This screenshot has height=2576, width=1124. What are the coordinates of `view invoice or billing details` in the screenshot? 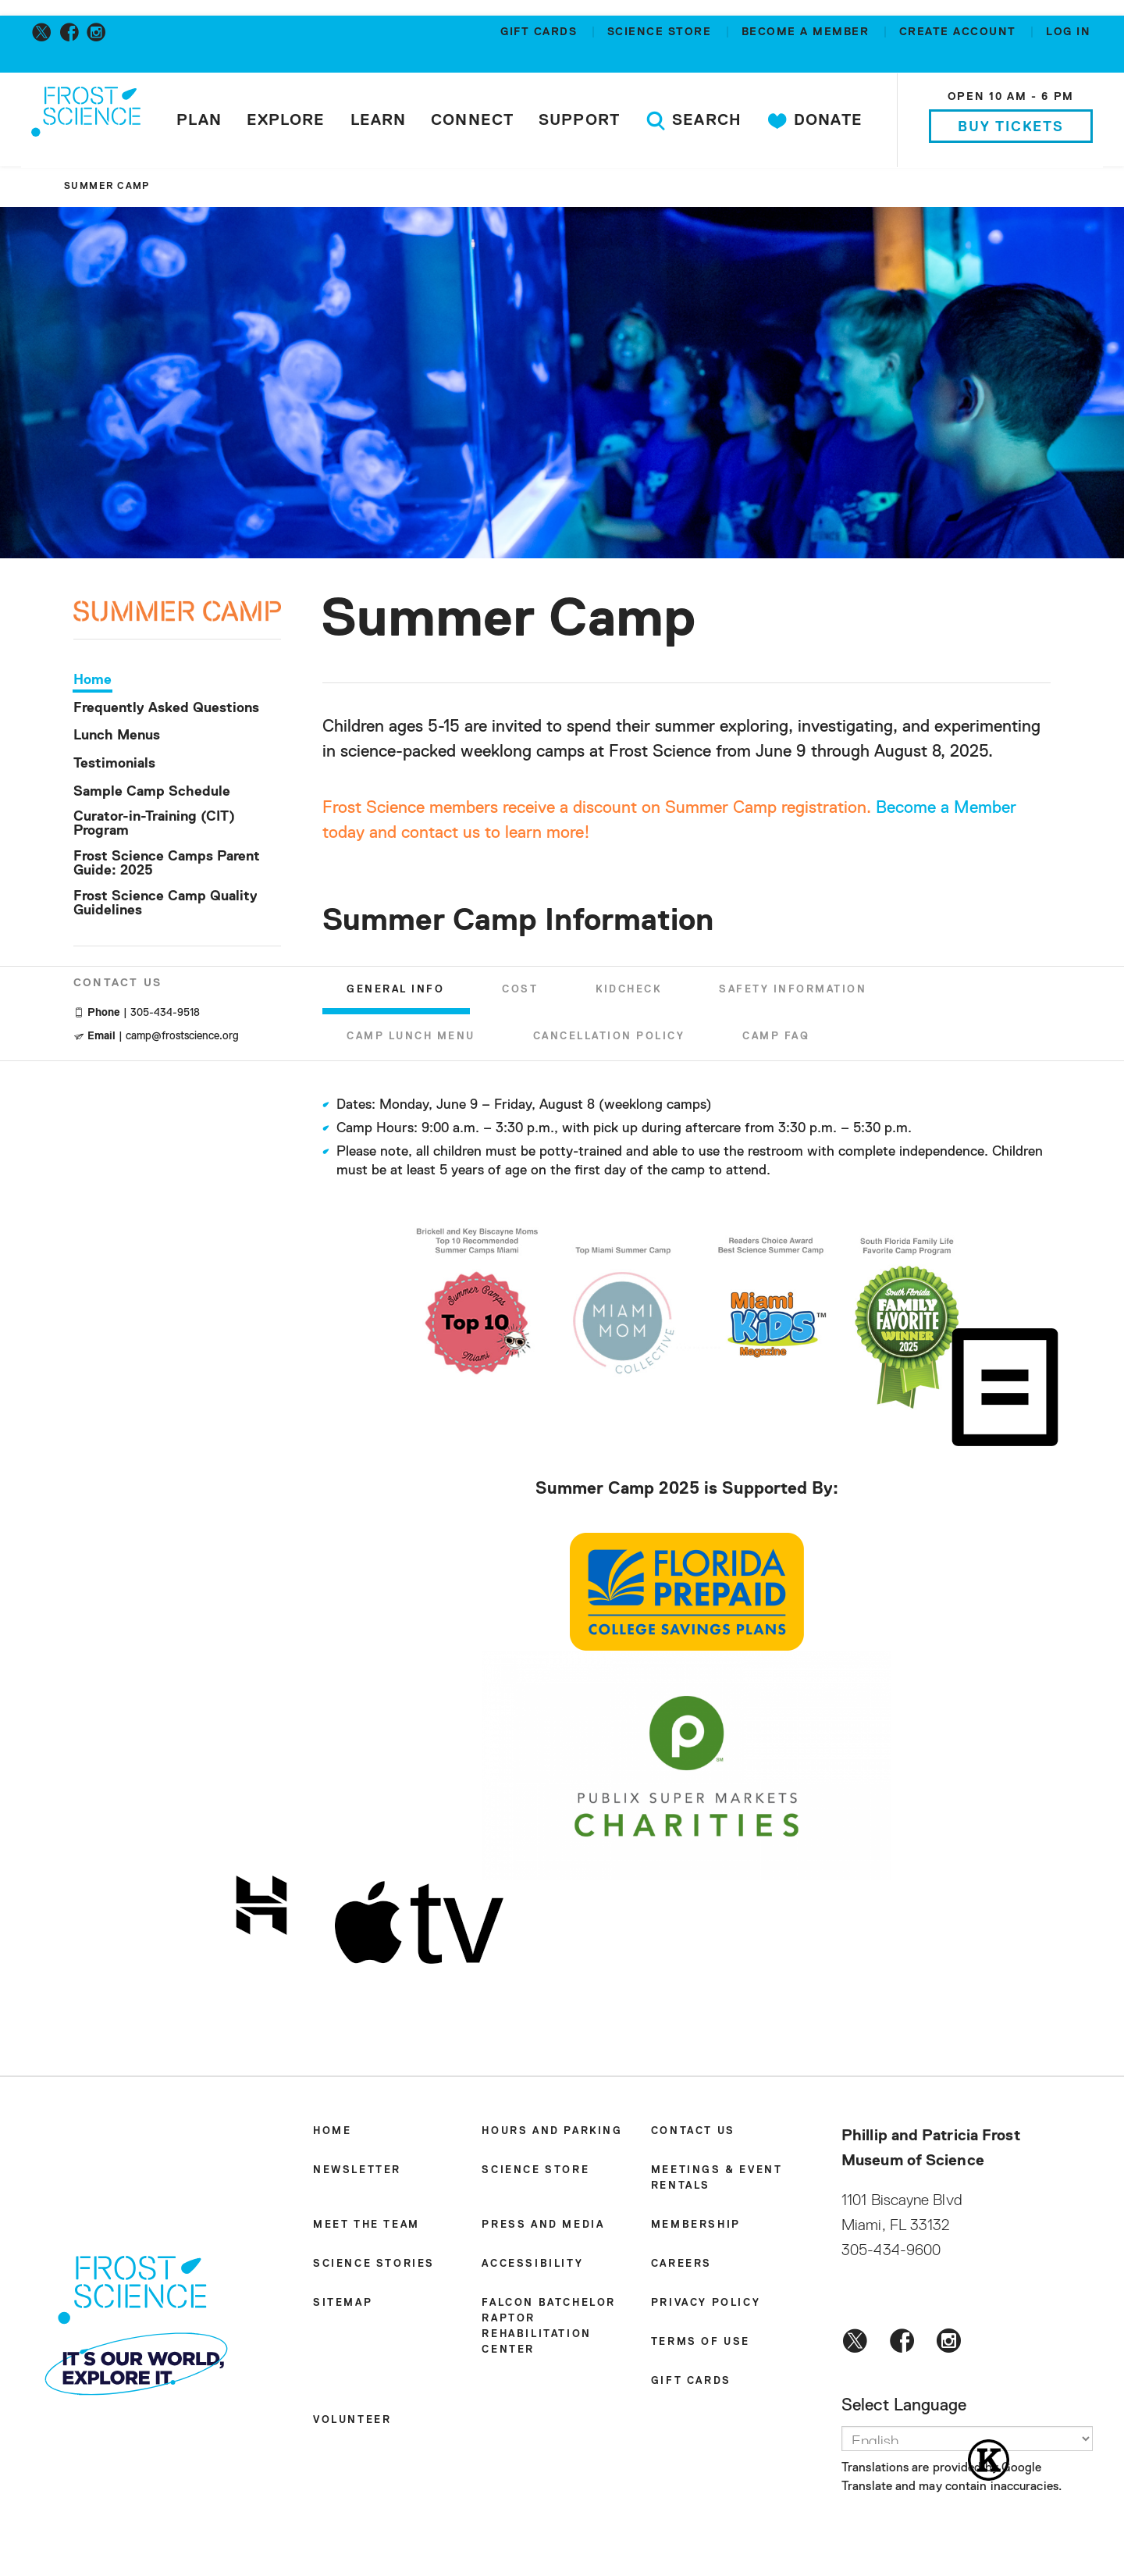 It's located at (1005, 1387).